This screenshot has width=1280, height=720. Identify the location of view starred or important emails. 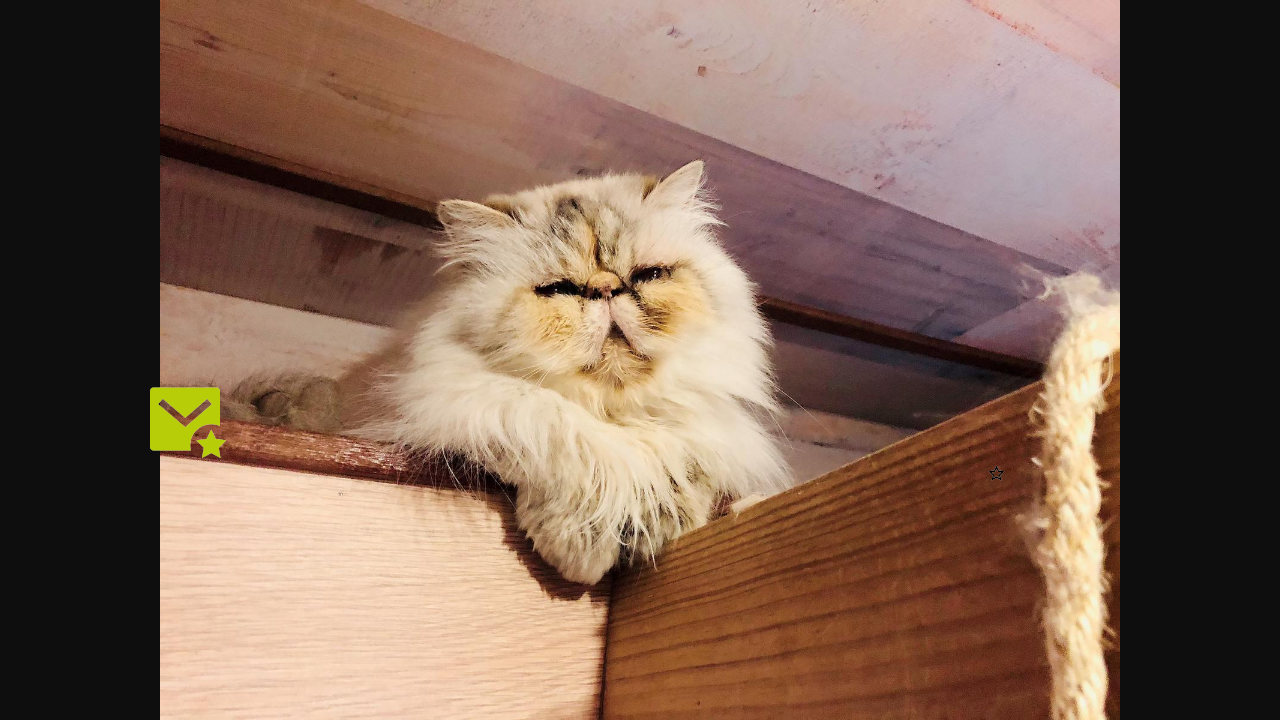
(185, 419).